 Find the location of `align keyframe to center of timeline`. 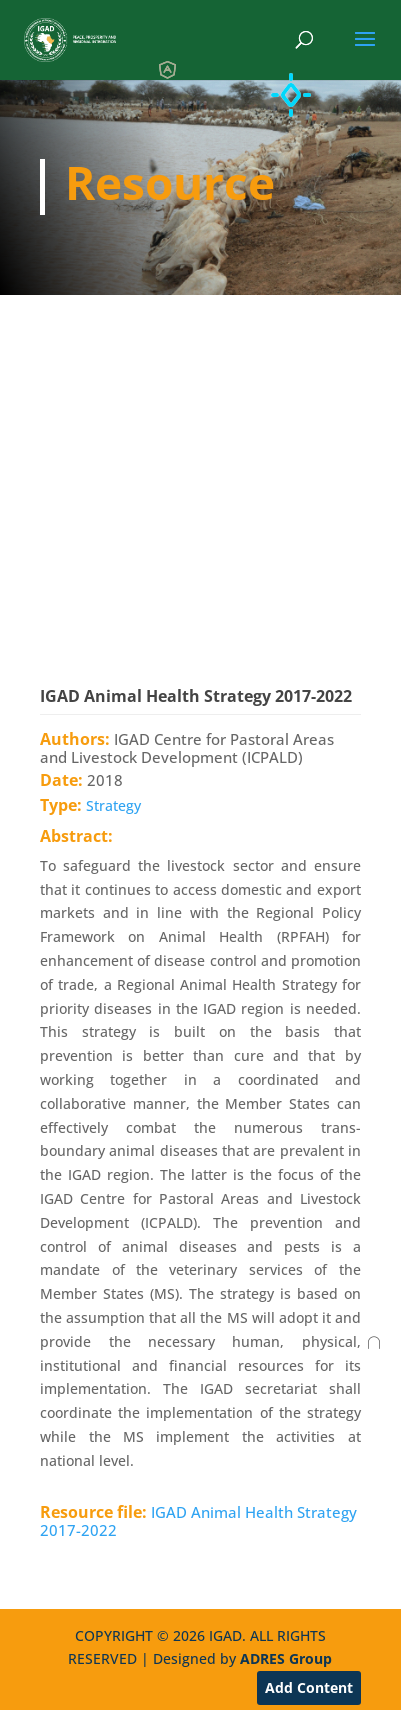

align keyframe to center of timeline is located at coordinates (291, 95).